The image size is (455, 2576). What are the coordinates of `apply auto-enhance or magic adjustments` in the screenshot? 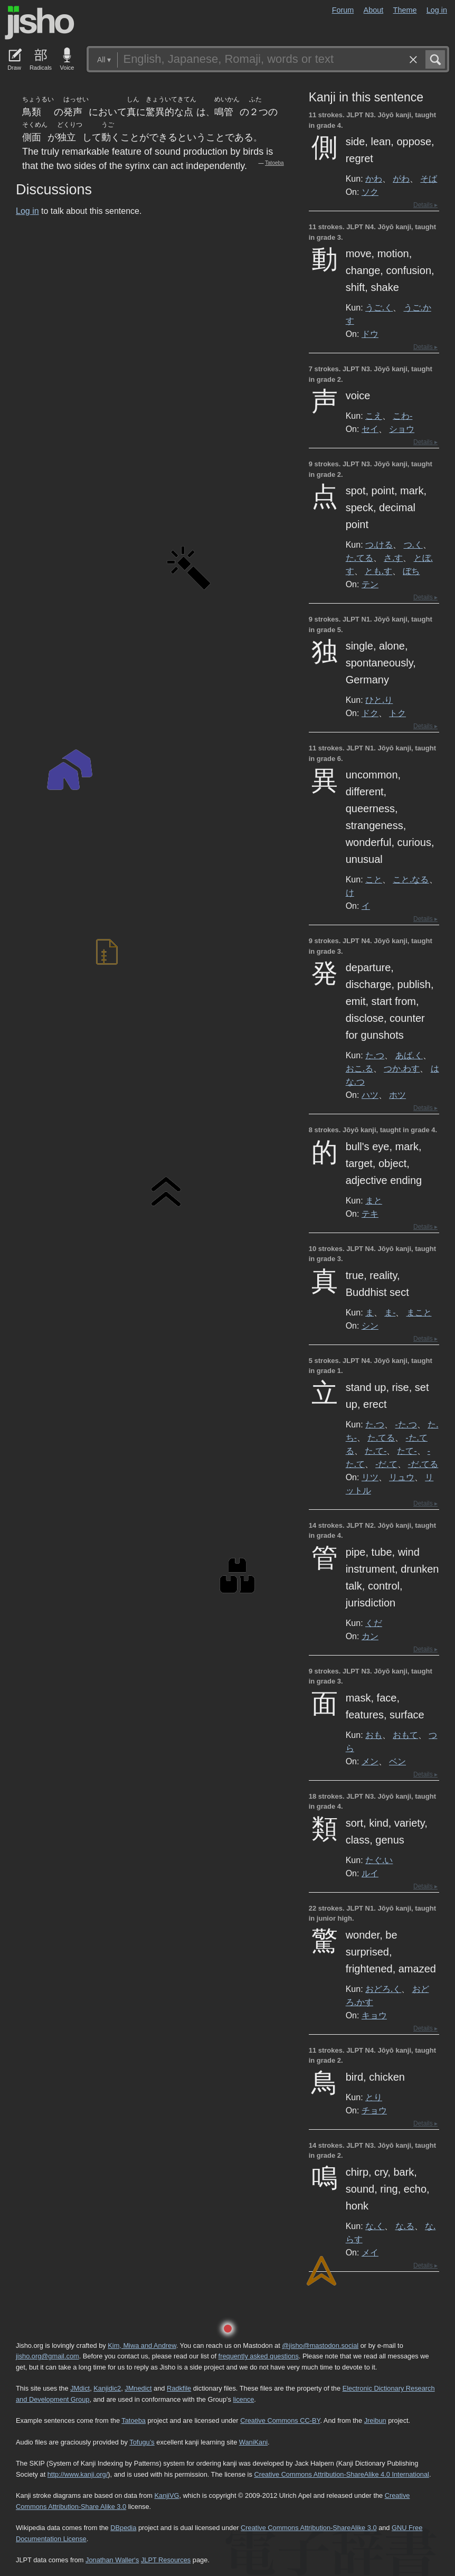 It's located at (189, 568).